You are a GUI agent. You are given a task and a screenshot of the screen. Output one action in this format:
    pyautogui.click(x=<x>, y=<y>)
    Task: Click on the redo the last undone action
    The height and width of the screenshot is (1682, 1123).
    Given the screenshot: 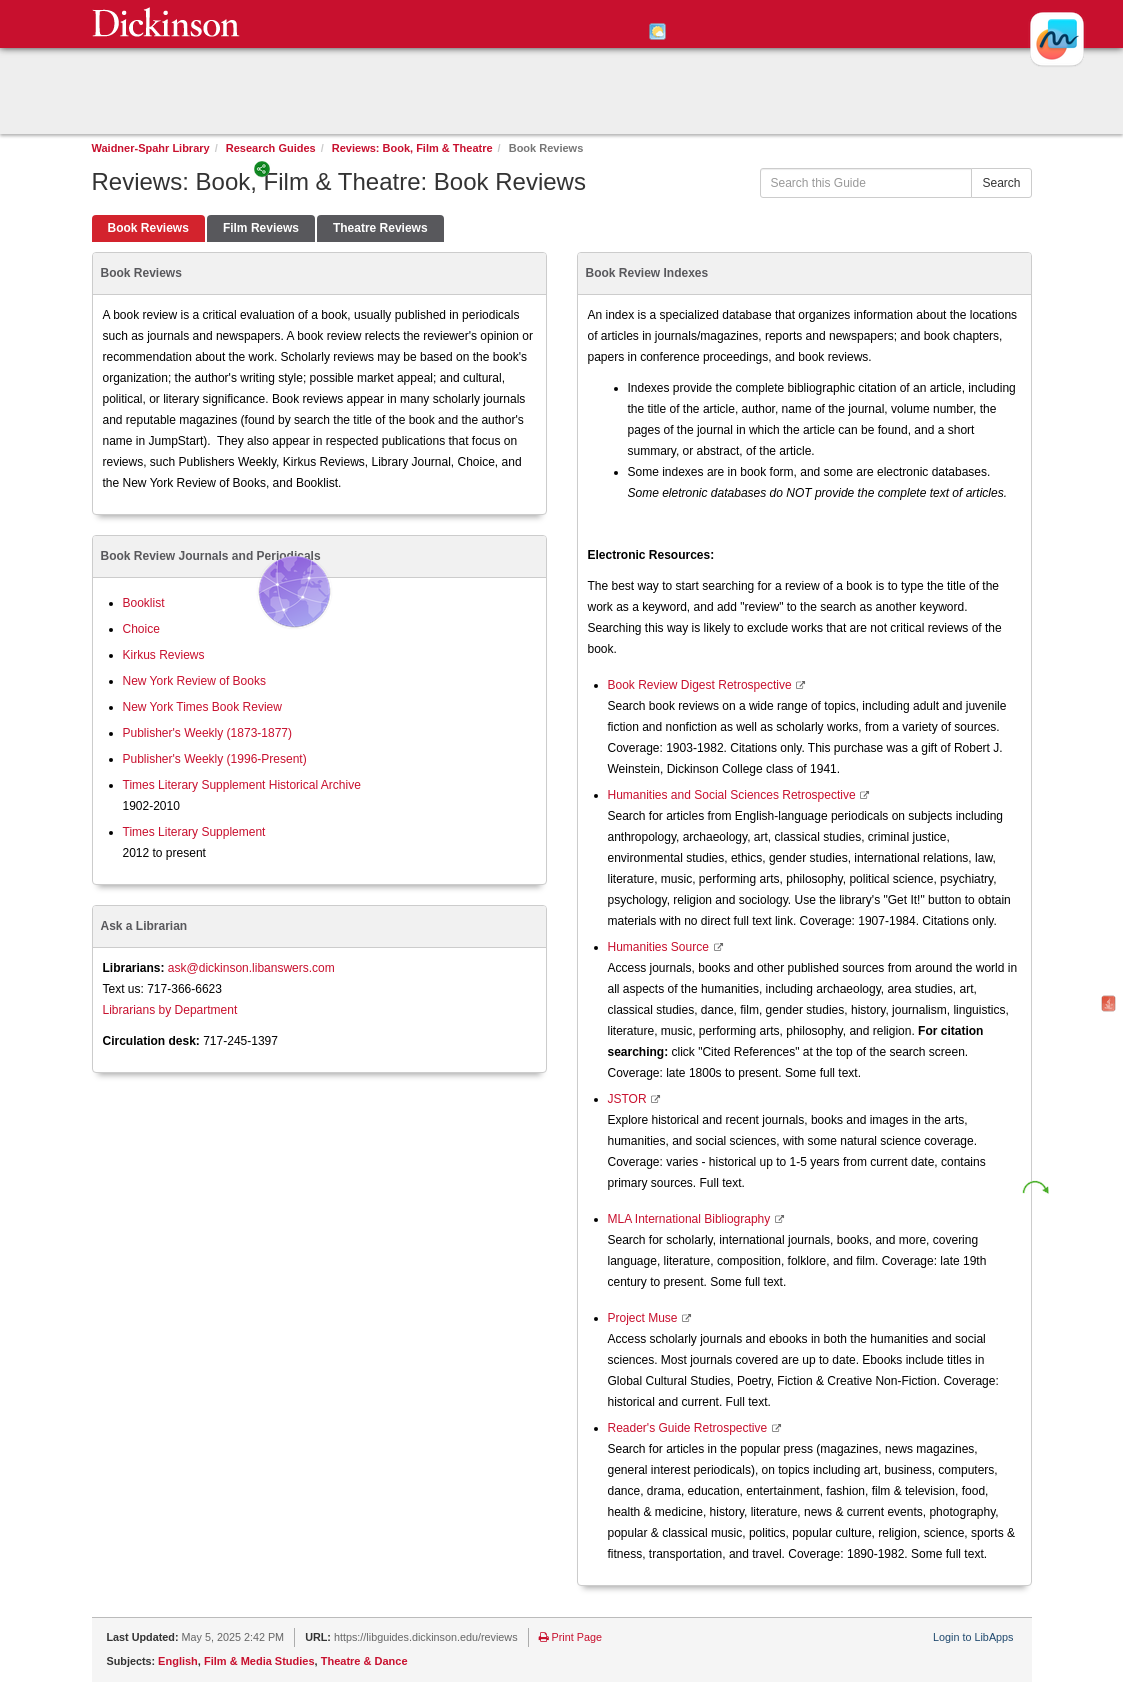 What is the action you would take?
    pyautogui.click(x=1035, y=1187)
    